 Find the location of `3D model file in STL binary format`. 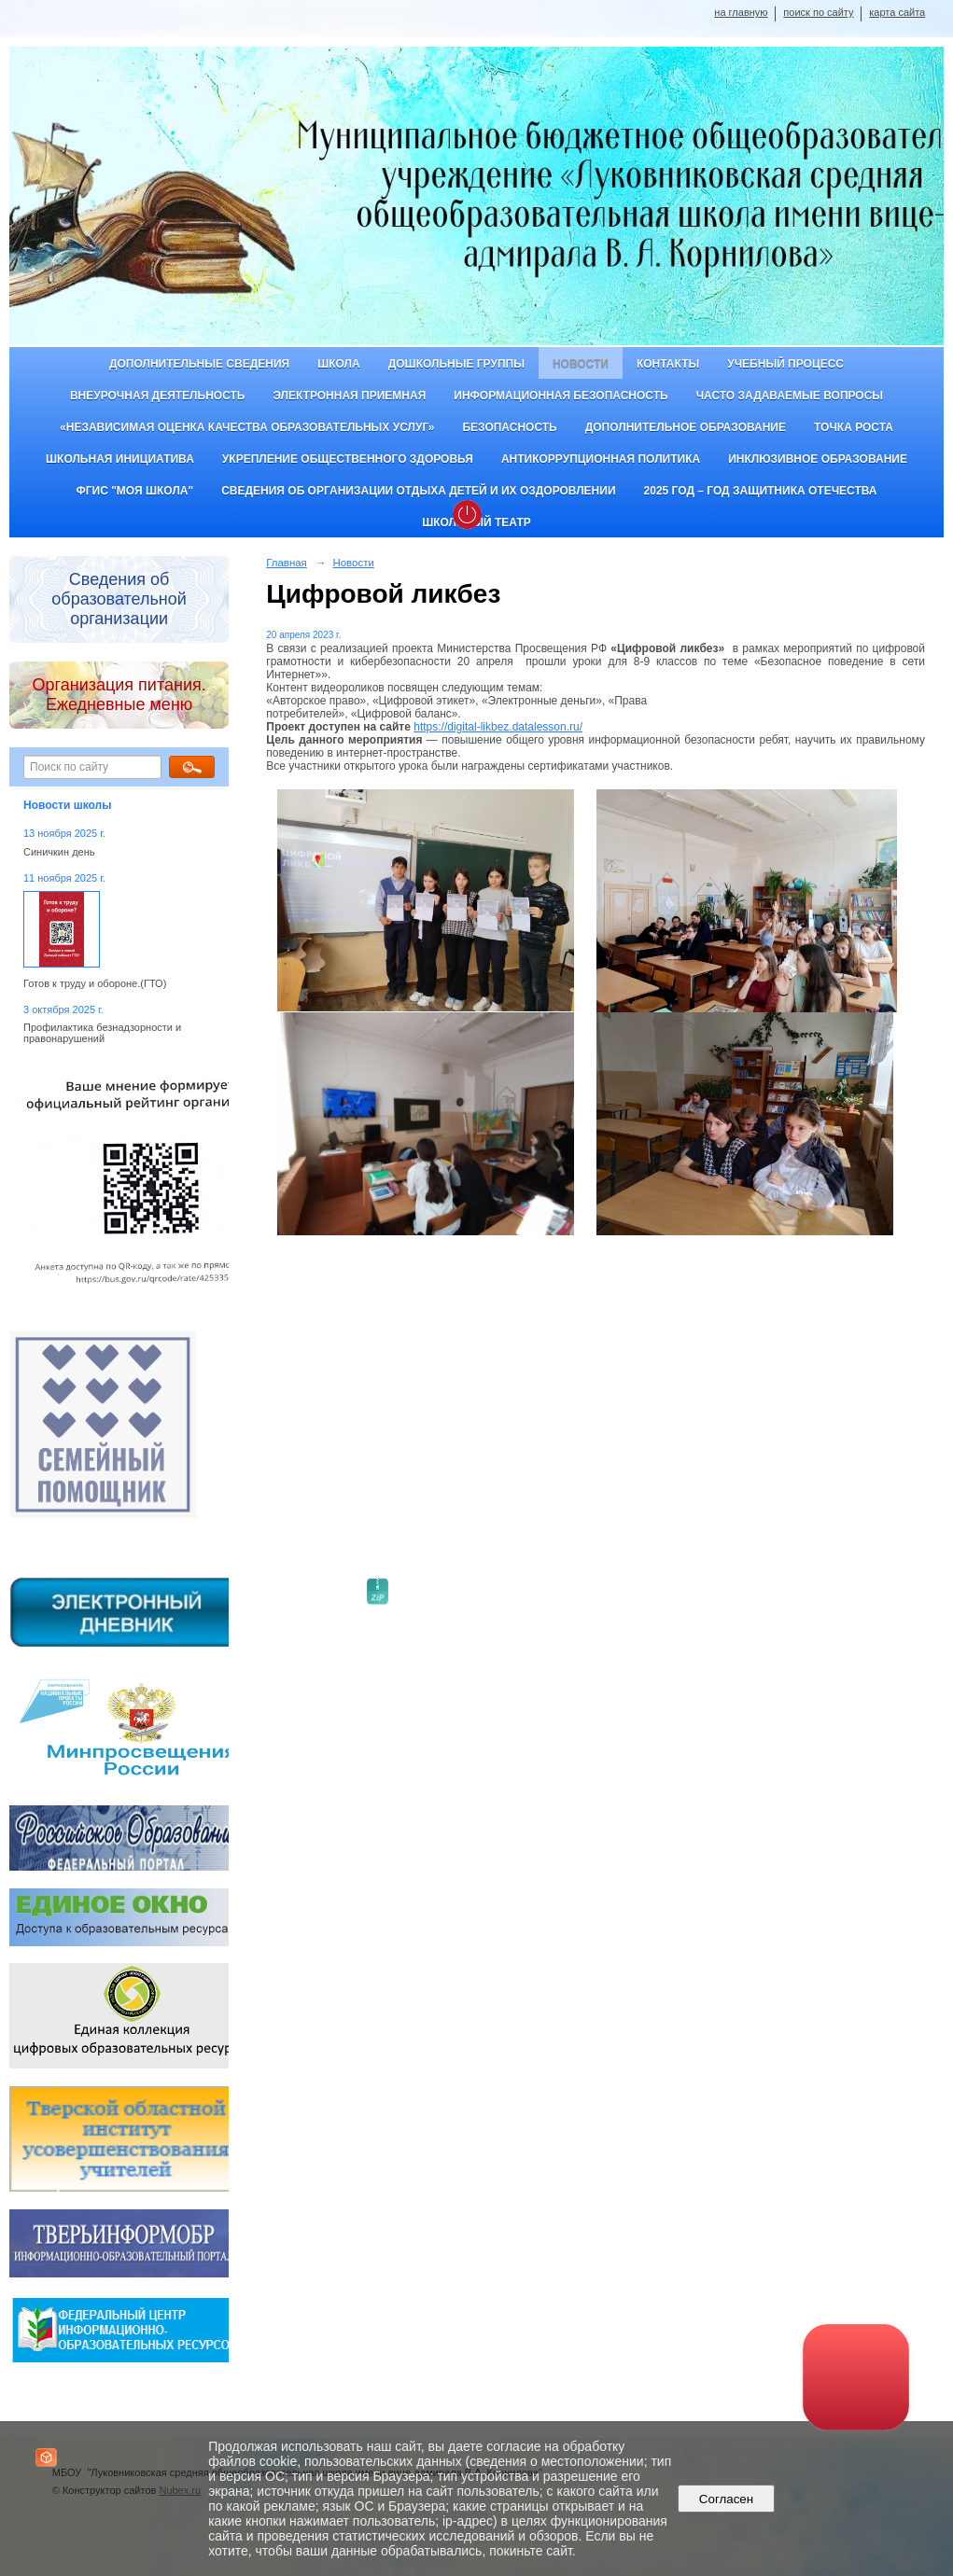

3D model file in STL binary format is located at coordinates (46, 2457).